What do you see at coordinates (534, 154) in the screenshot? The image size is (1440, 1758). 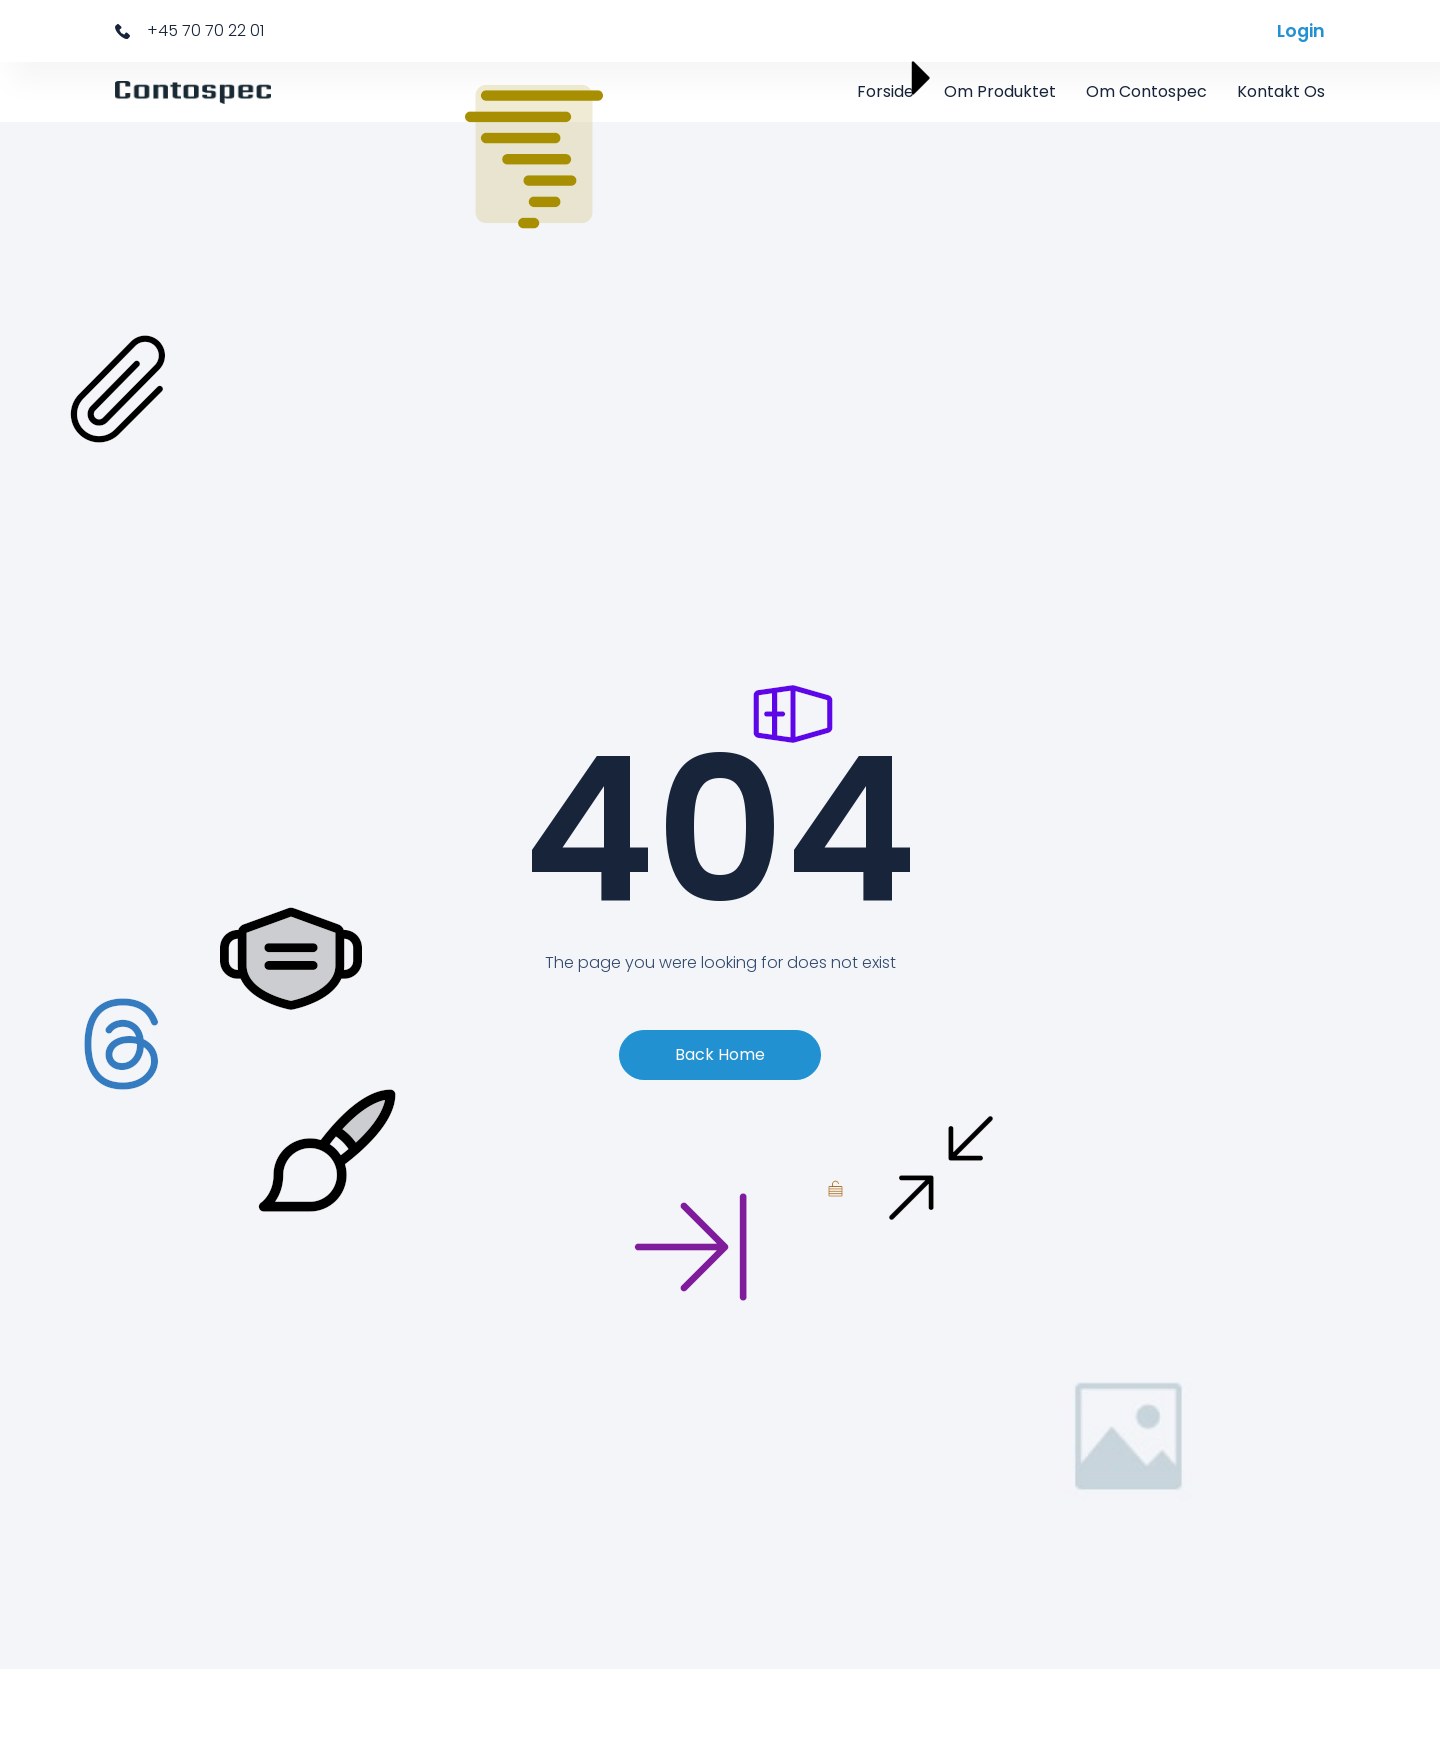 I see `indicates severe weather alert or tornado warning` at bounding box center [534, 154].